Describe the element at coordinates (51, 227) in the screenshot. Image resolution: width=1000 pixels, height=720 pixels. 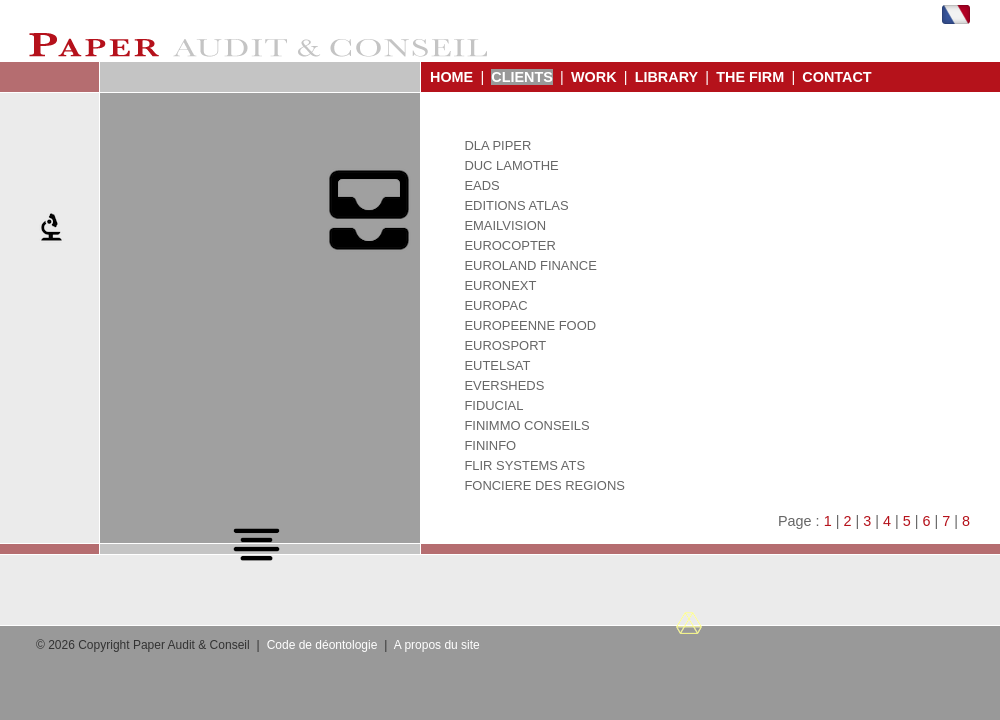
I see `access biotech or laboratory features` at that location.